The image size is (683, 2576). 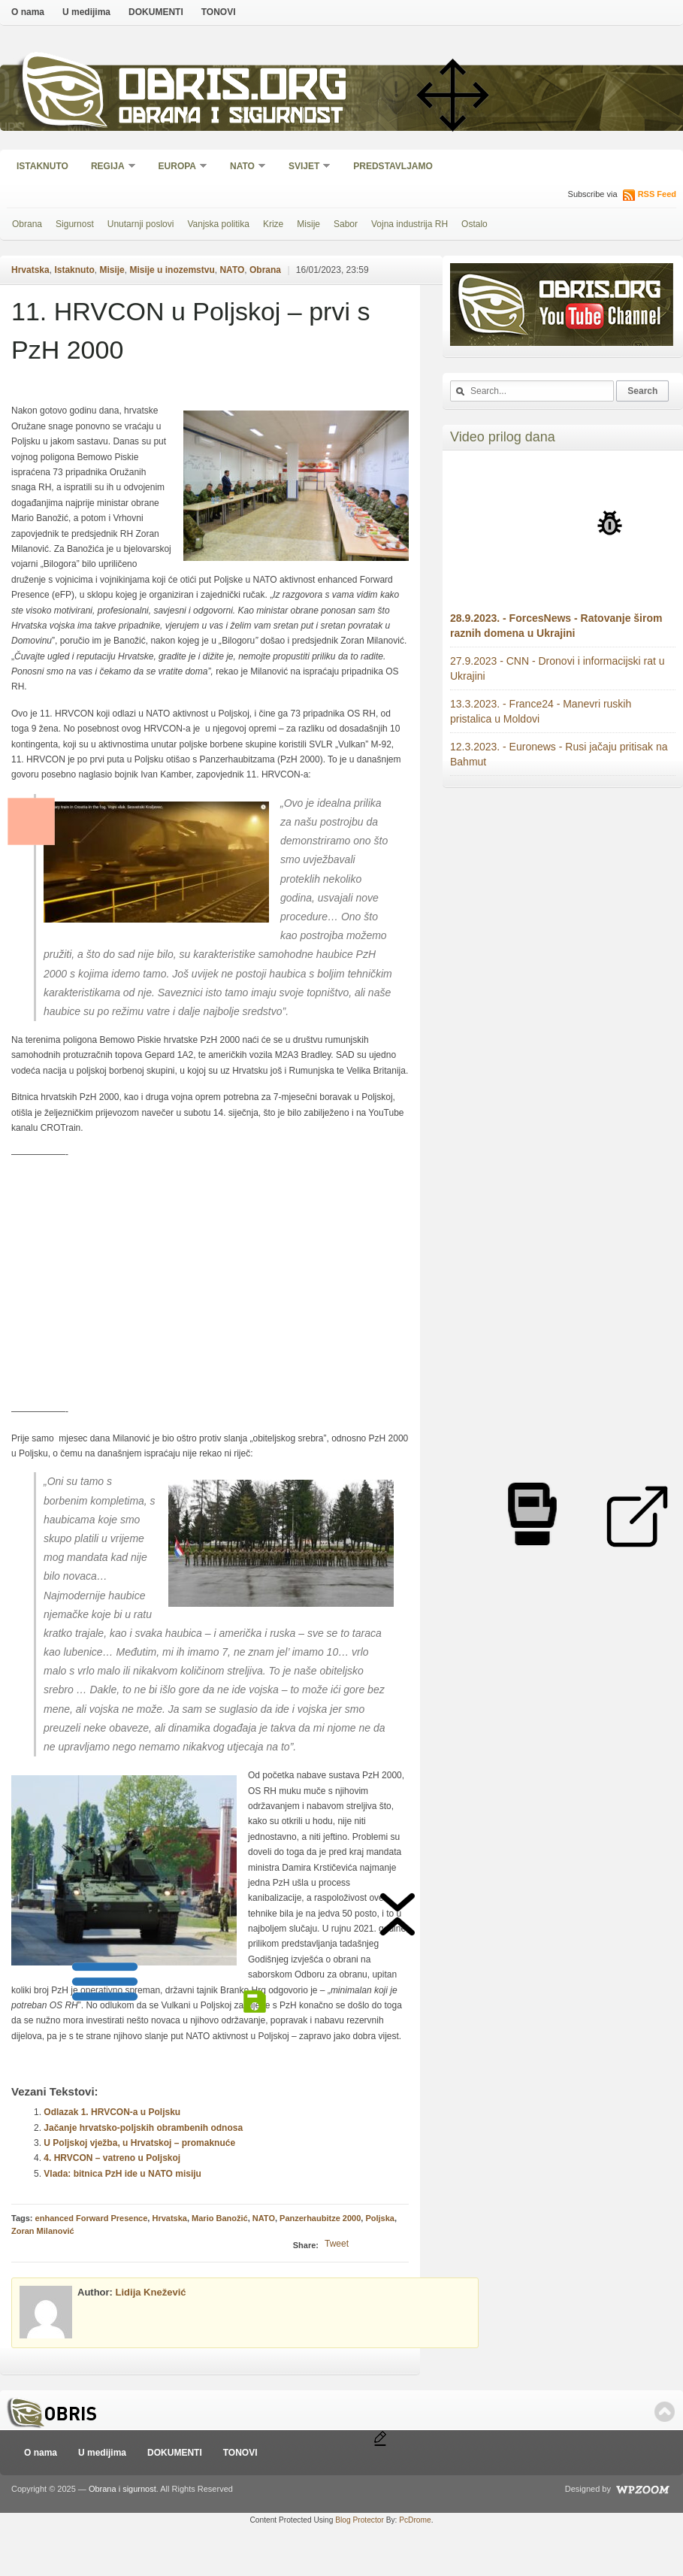 What do you see at coordinates (31, 821) in the screenshot?
I see `stop media playback` at bounding box center [31, 821].